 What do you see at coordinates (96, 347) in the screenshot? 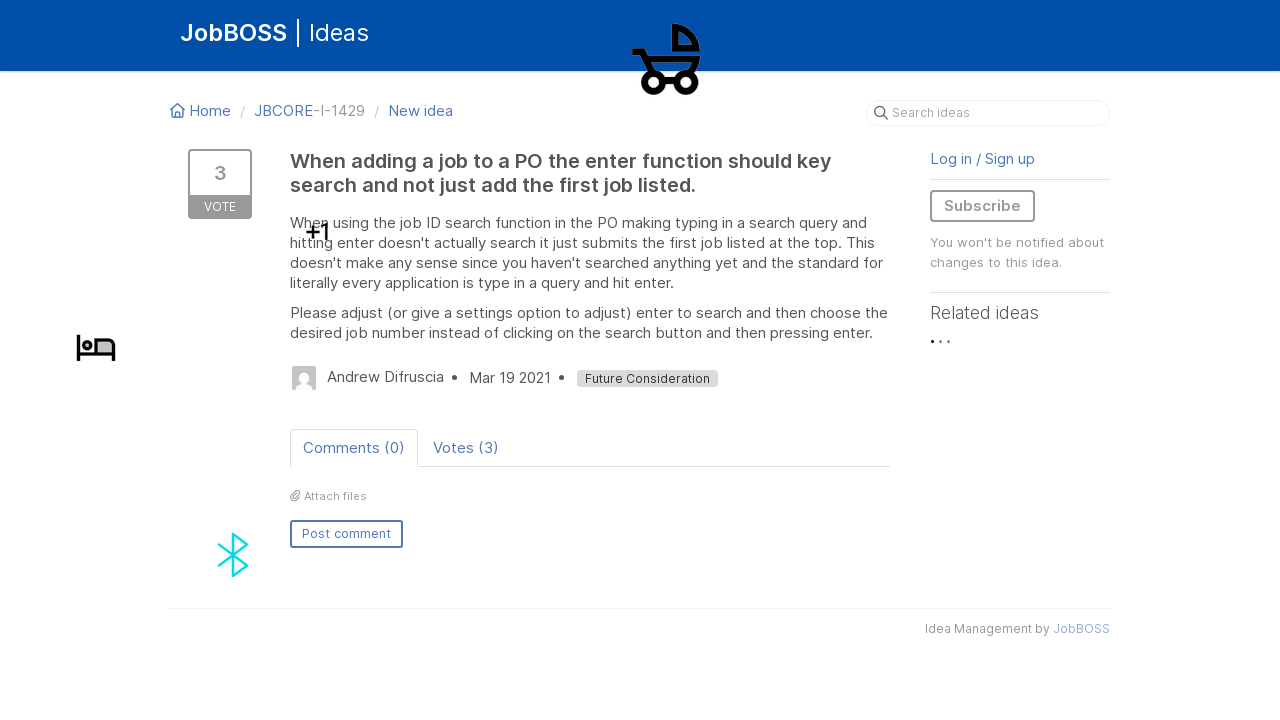
I see `find nearby hotels or accommodations` at bounding box center [96, 347].